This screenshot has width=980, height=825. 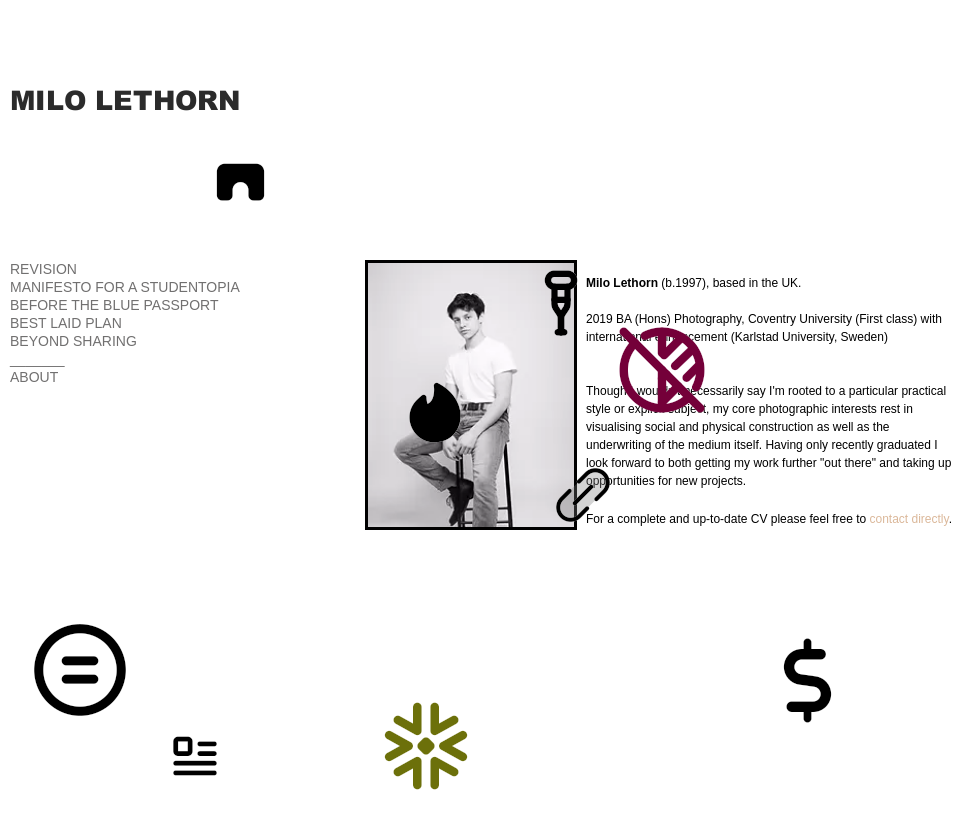 What do you see at coordinates (435, 414) in the screenshot?
I see `open tinder dating app` at bounding box center [435, 414].